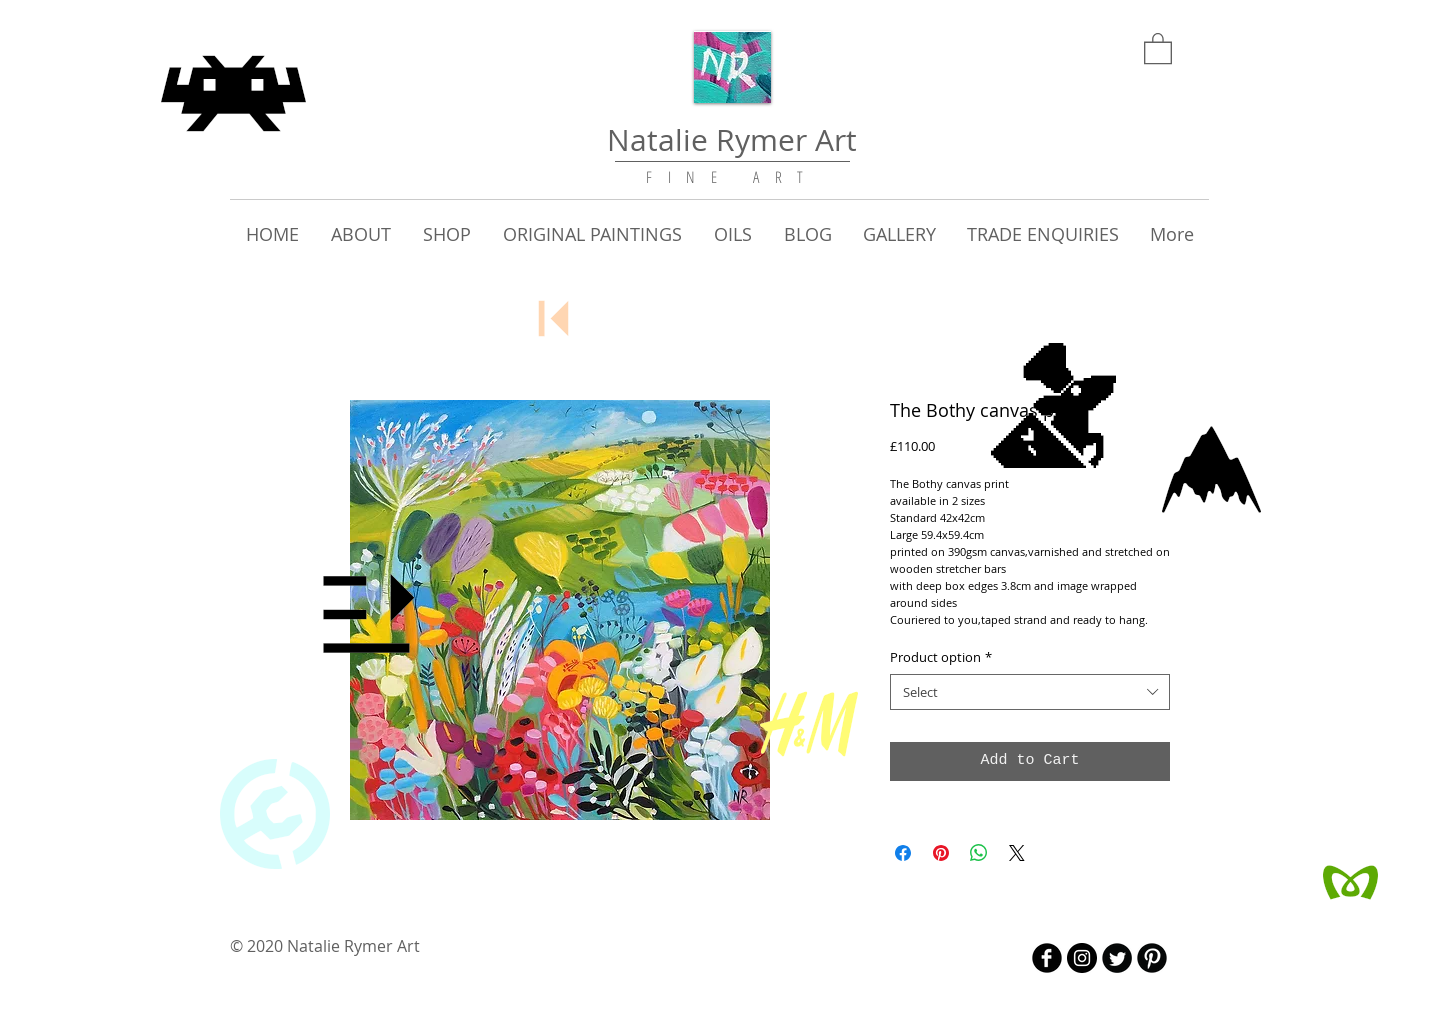 This screenshot has height=1036, width=1440. Describe the element at coordinates (366, 614) in the screenshot. I see `expand the navigation menu` at that location.